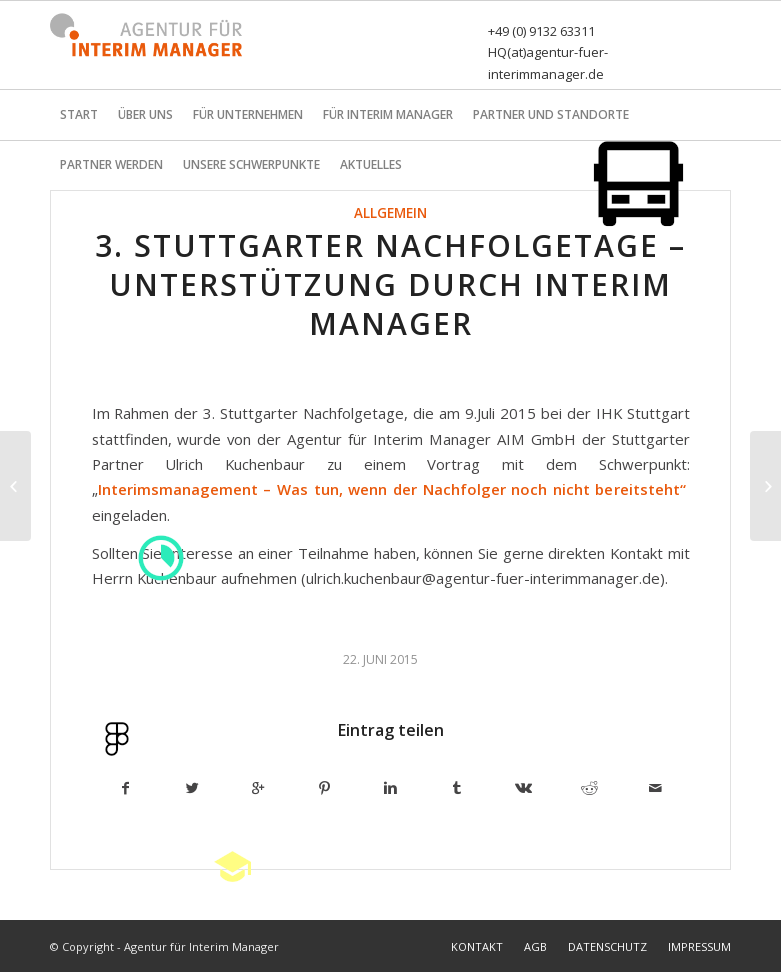 The width and height of the screenshot is (781, 972). I want to click on access educational content or courses, so click(232, 866).